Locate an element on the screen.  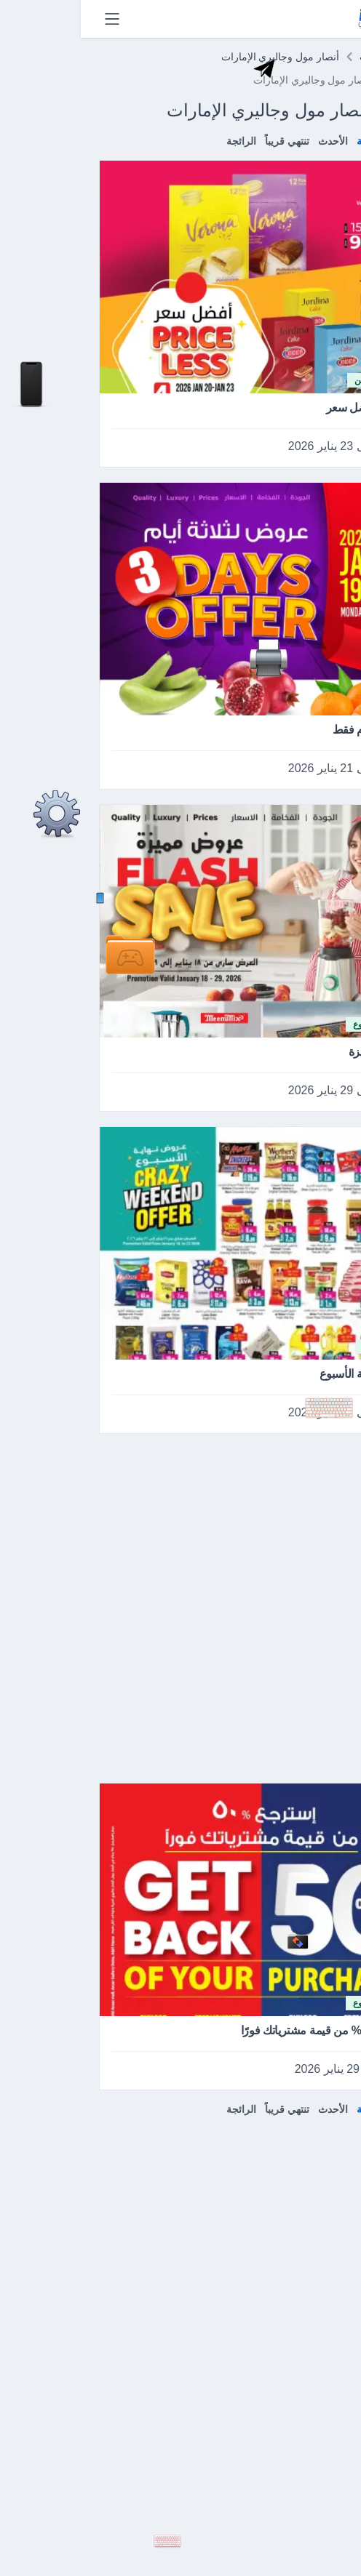
access print and scan preferences is located at coordinates (269, 658).